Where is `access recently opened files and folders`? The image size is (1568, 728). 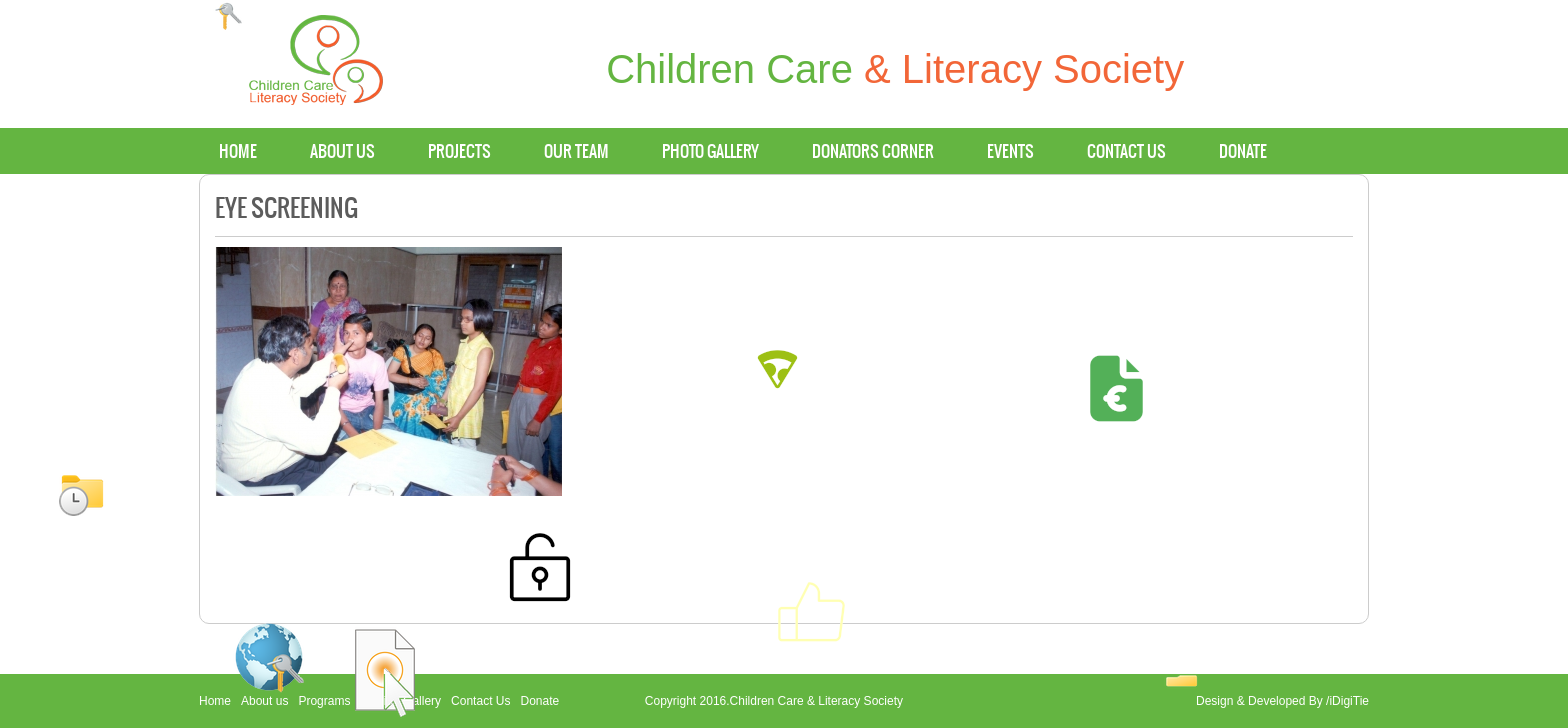 access recently opened files and folders is located at coordinates (82, 492).